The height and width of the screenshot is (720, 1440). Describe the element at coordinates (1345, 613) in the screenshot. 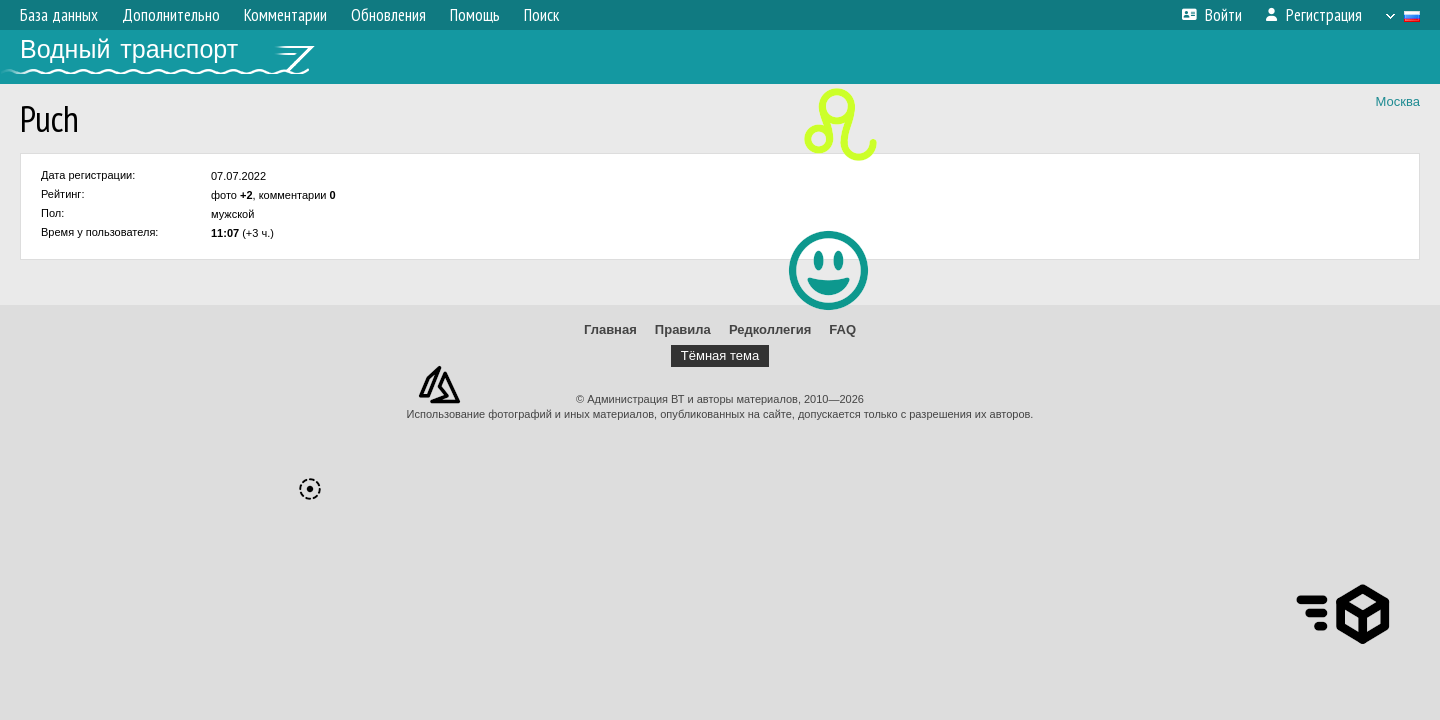

I see `send or ship a package` at that location.